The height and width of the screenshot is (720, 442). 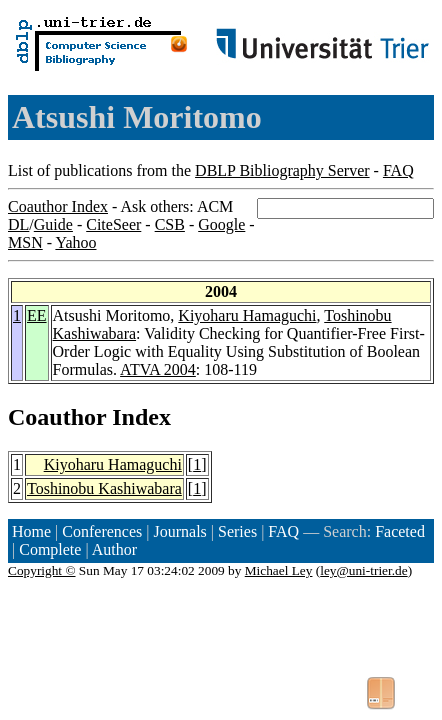 I want to click on open gtick metronome application, so click(x=179, y=44).